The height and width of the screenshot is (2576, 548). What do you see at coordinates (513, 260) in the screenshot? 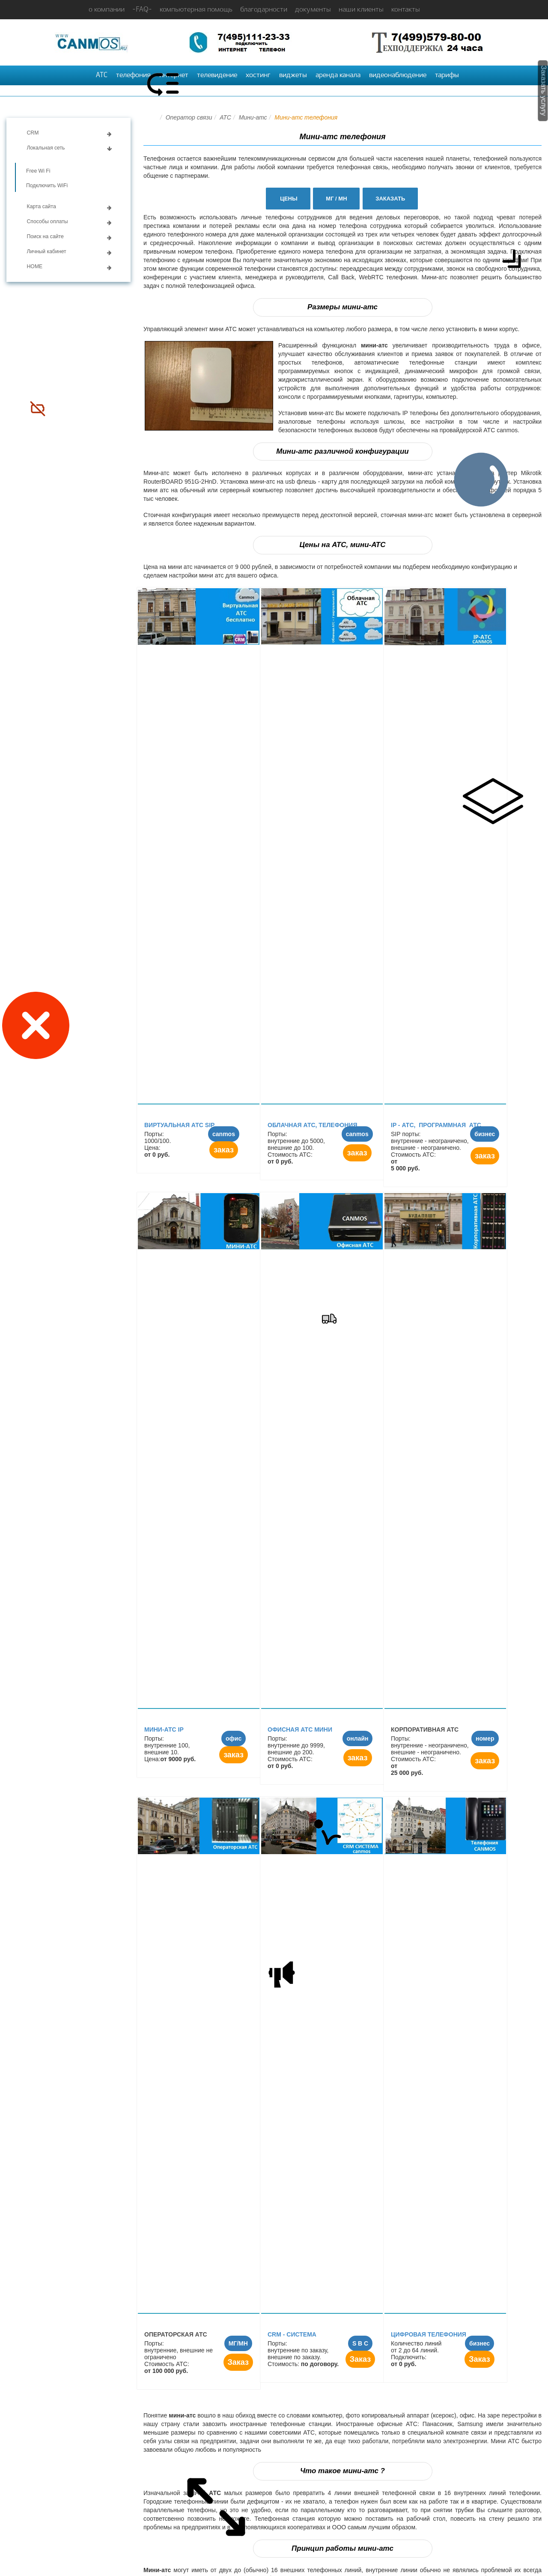
I see `move or resize toward bottom-right corner` at bounding box center [513, 260].